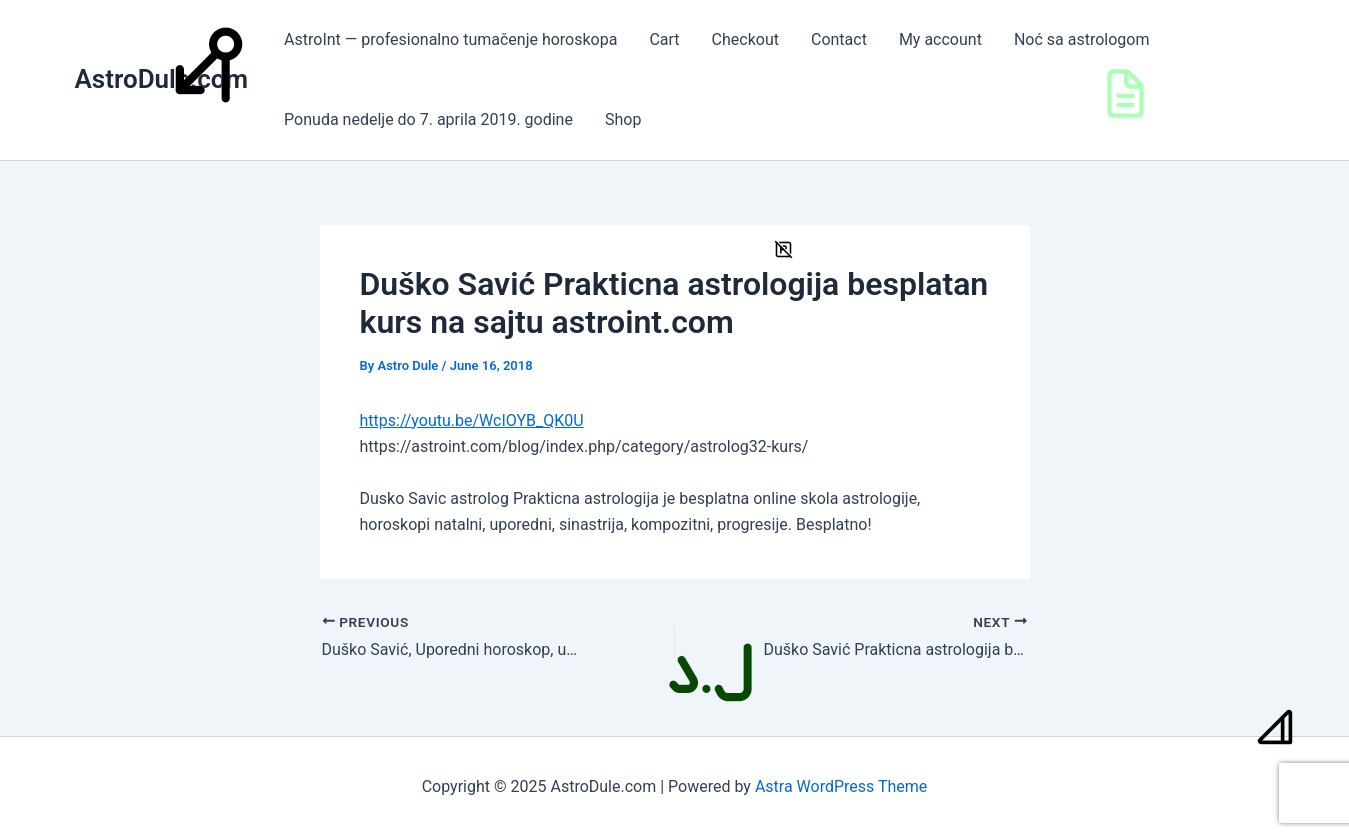 This screenshot has width=1349, height=837. What do you see at coordinates (710, 676) in the screenshot?
I see `represents Libyan dinar currency` at bounding box center [710, 676].